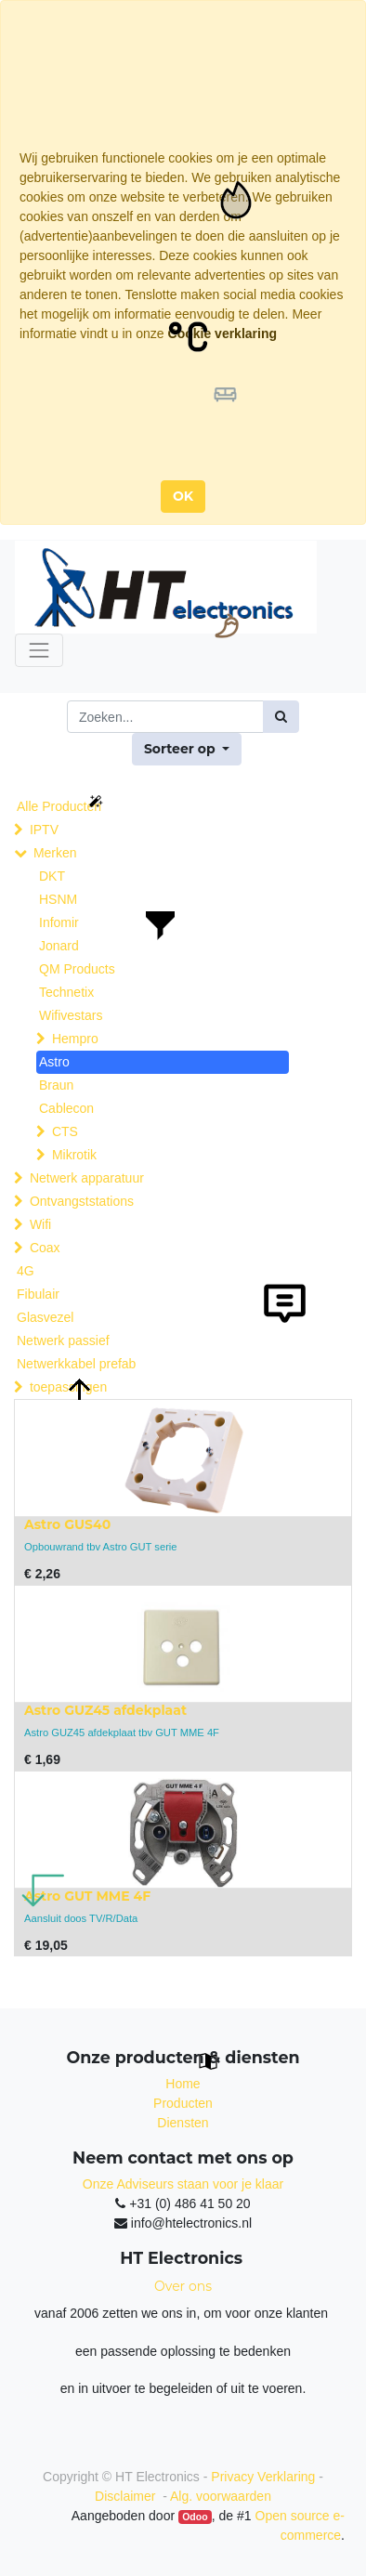 This screenshot has width=366, height=2576. What do you see at coordinates (95, 801) in the screenshot?
I see `apply automatic enhancements or effects` at bounding box center [95, 801].